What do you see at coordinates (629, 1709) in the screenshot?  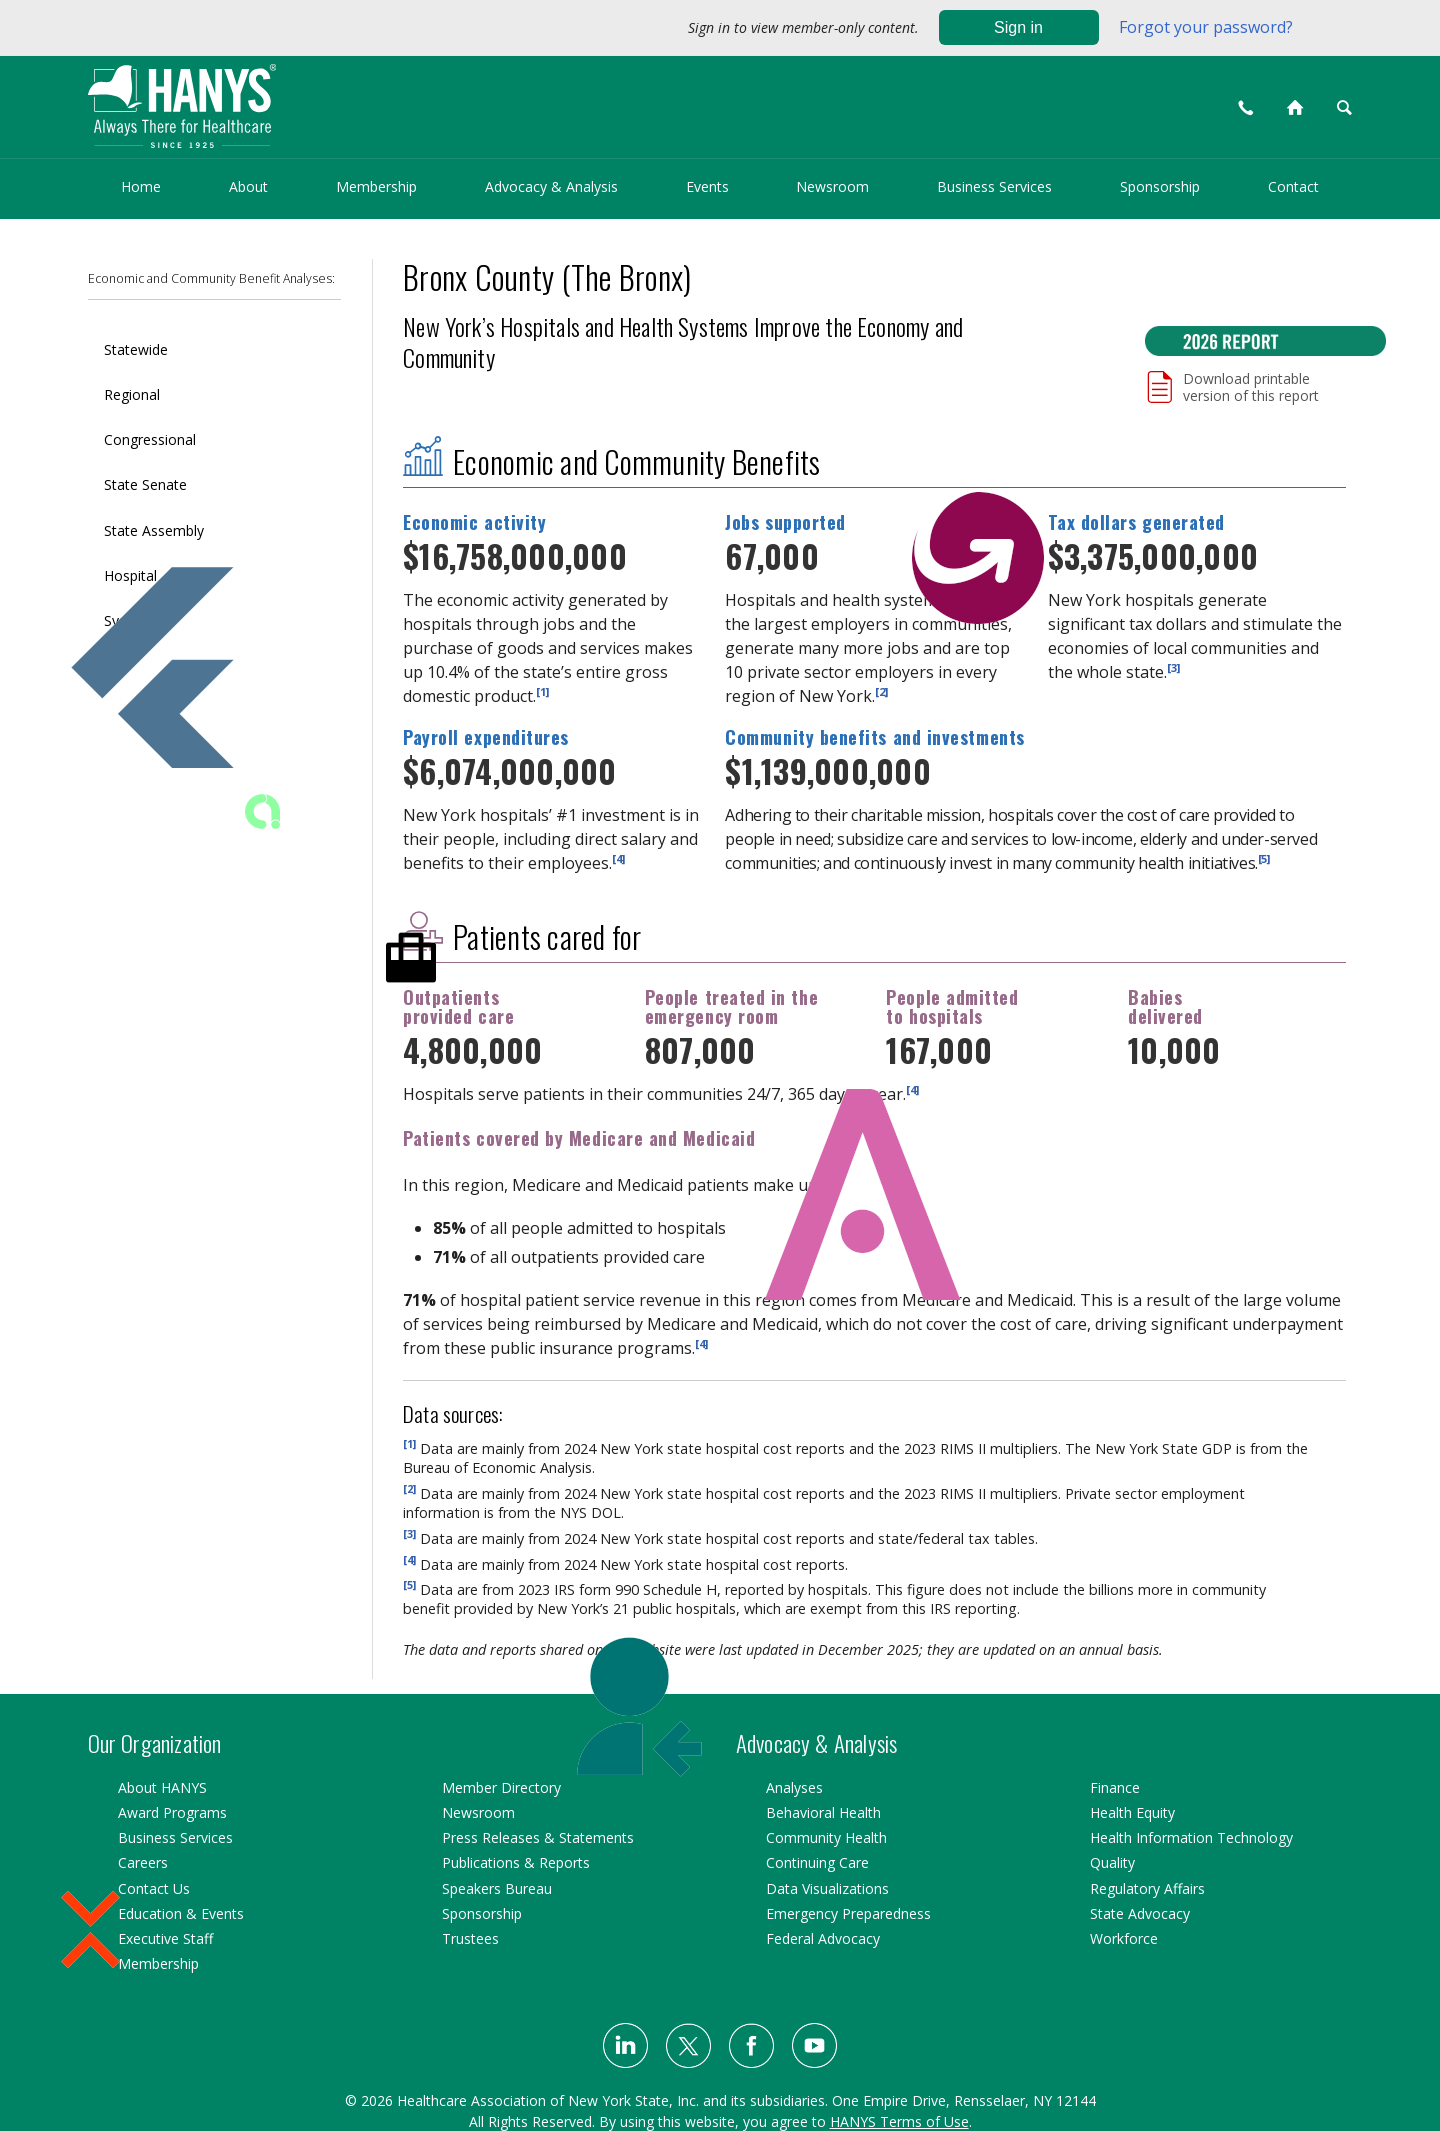 I see `incoming user request or invitation` at bounding box center [629, 1709].